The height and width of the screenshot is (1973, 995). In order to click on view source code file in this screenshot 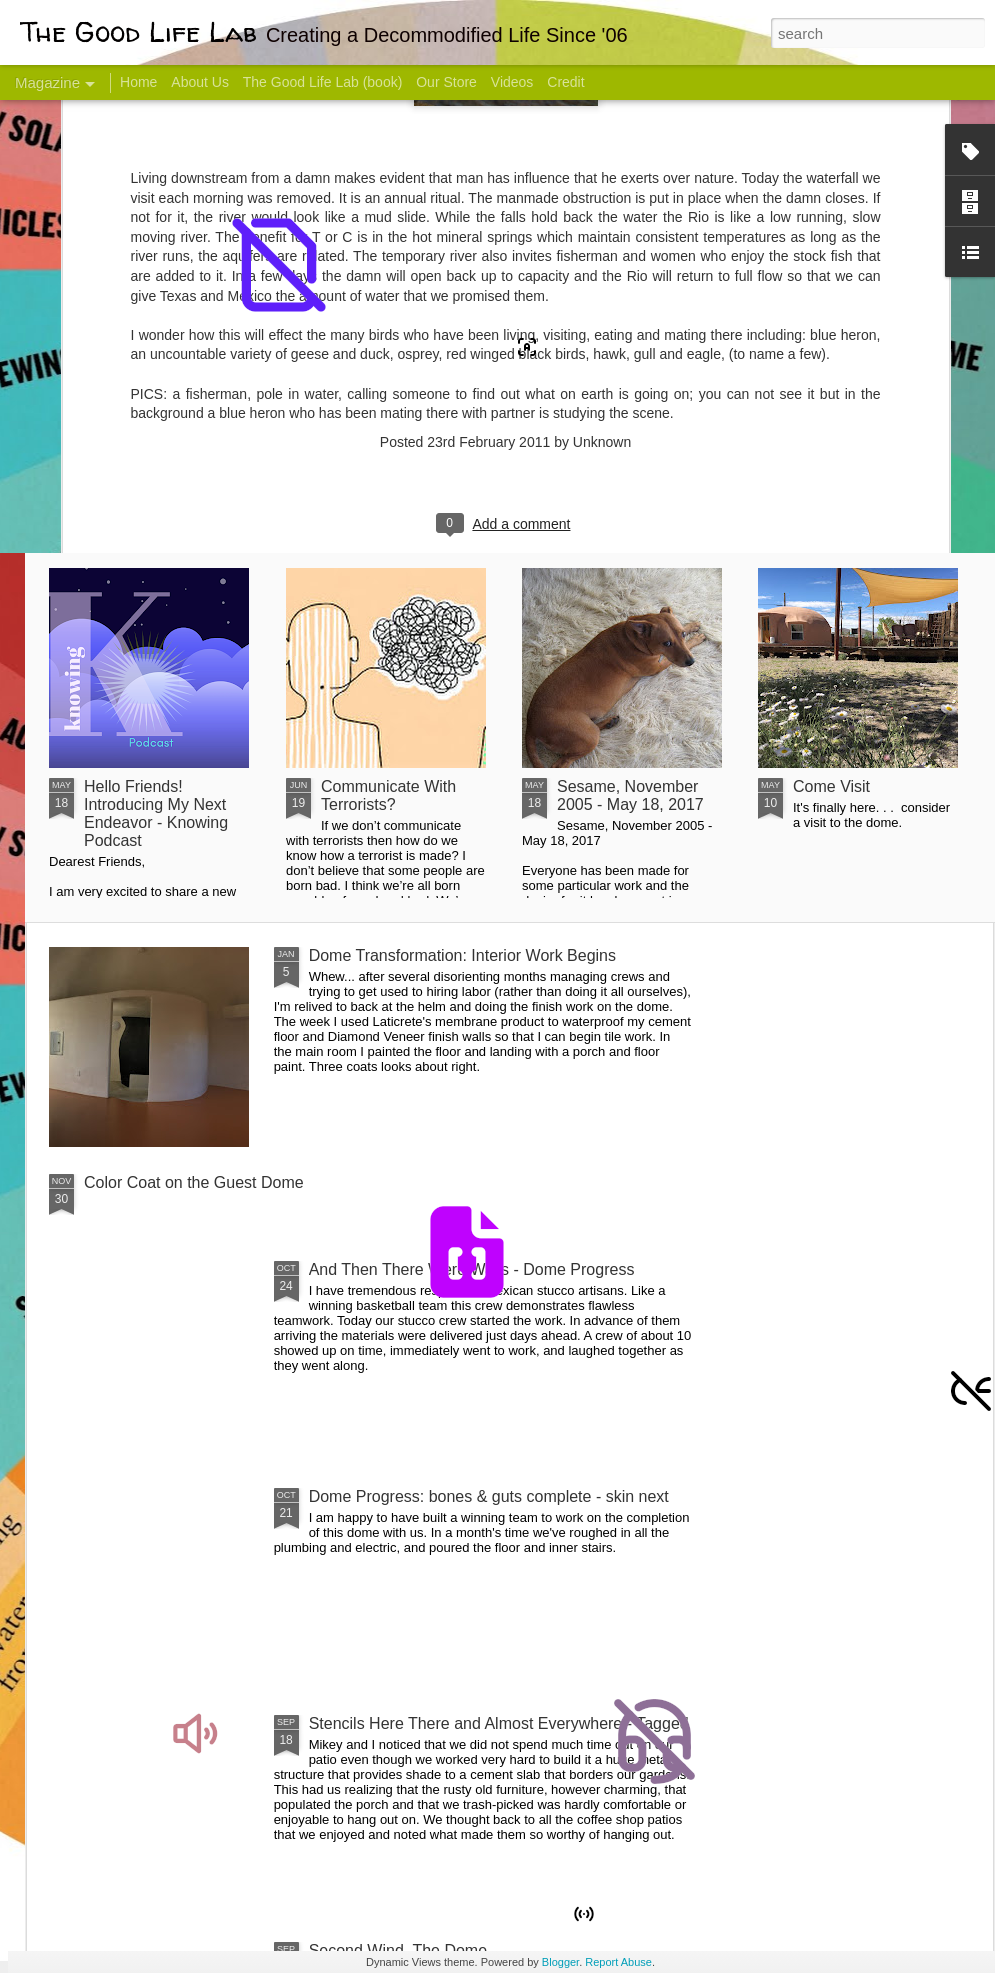, I will do `click(467, 1252)`.